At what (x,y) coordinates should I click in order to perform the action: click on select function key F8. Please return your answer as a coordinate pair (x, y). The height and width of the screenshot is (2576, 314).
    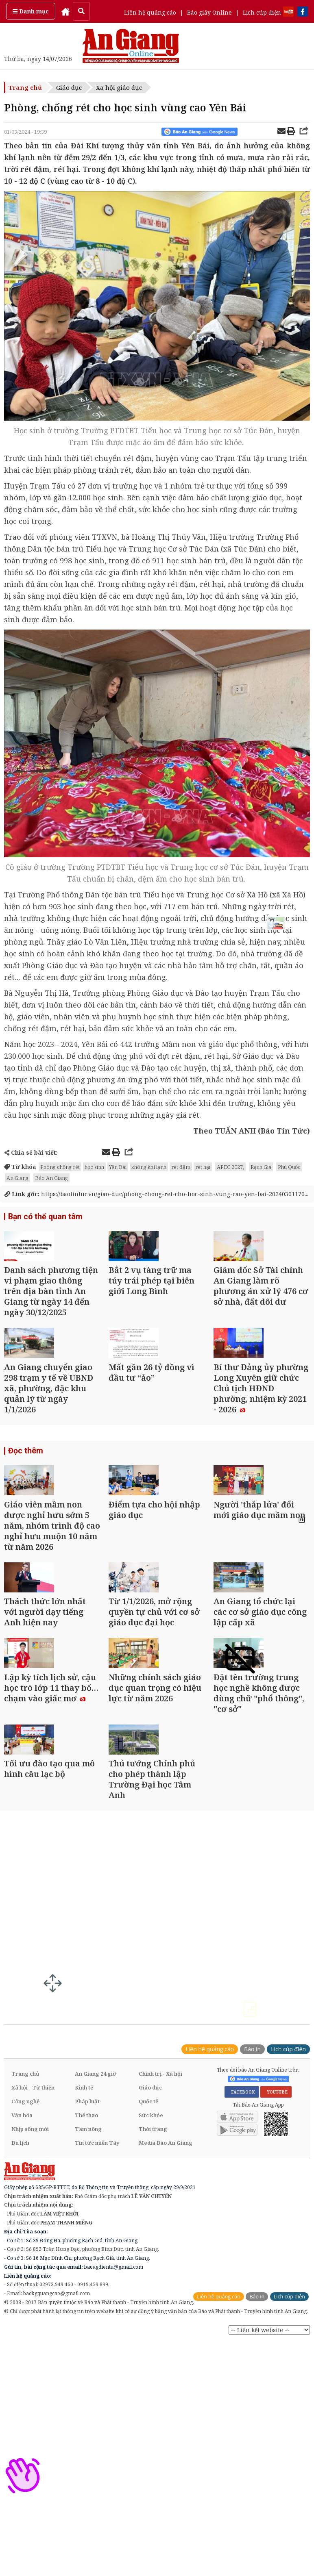
    Looking at the image, I should click on (302, 1520).